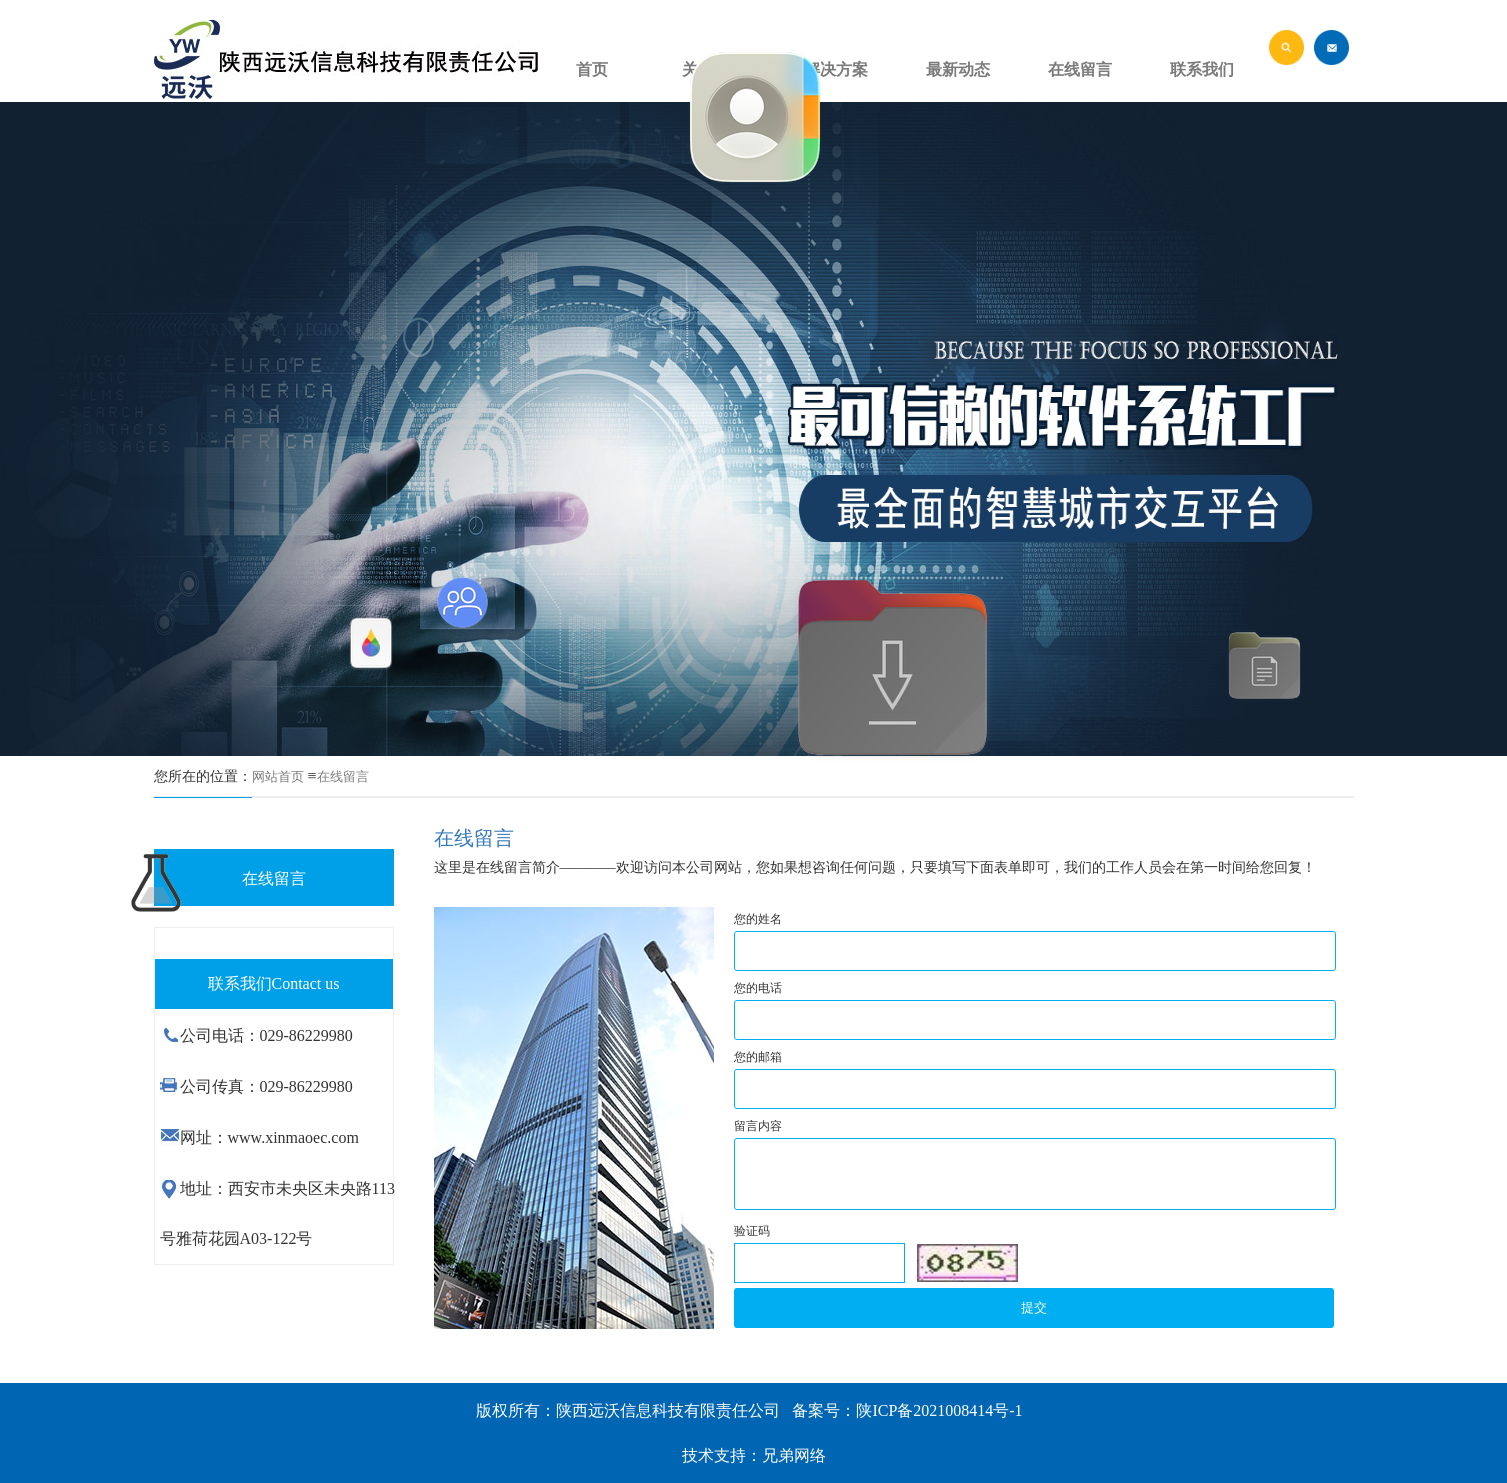 The width and height of the screenshot is (1507, 1483). I want to click on open the contacts app, so click(755, 117).